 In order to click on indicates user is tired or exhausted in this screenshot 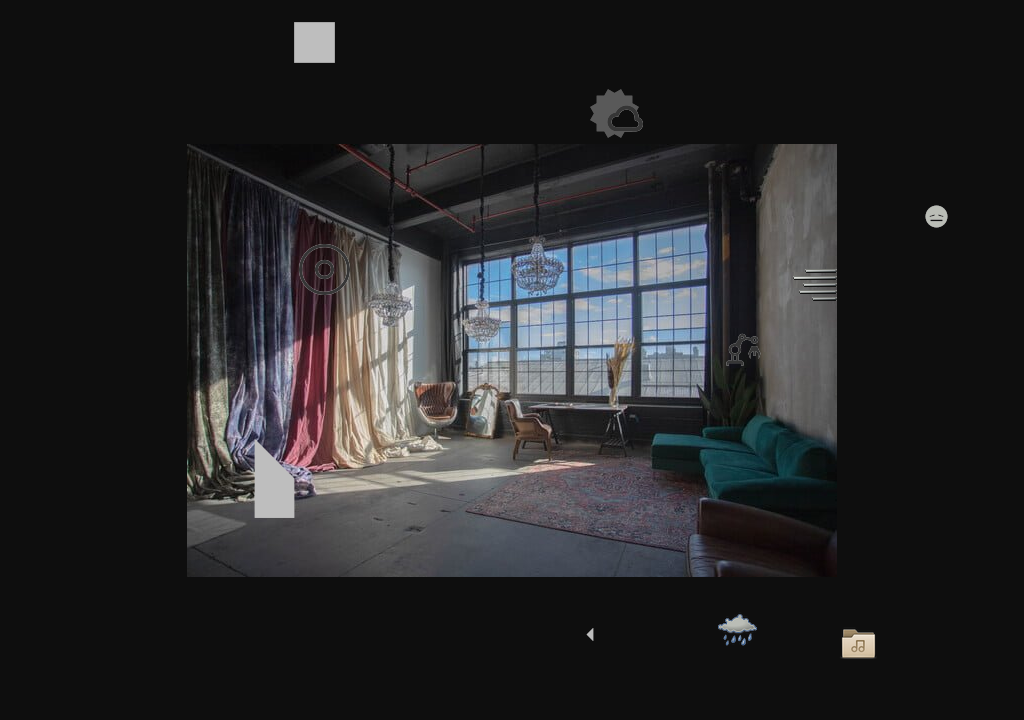, I will do `click(936, 216)`.